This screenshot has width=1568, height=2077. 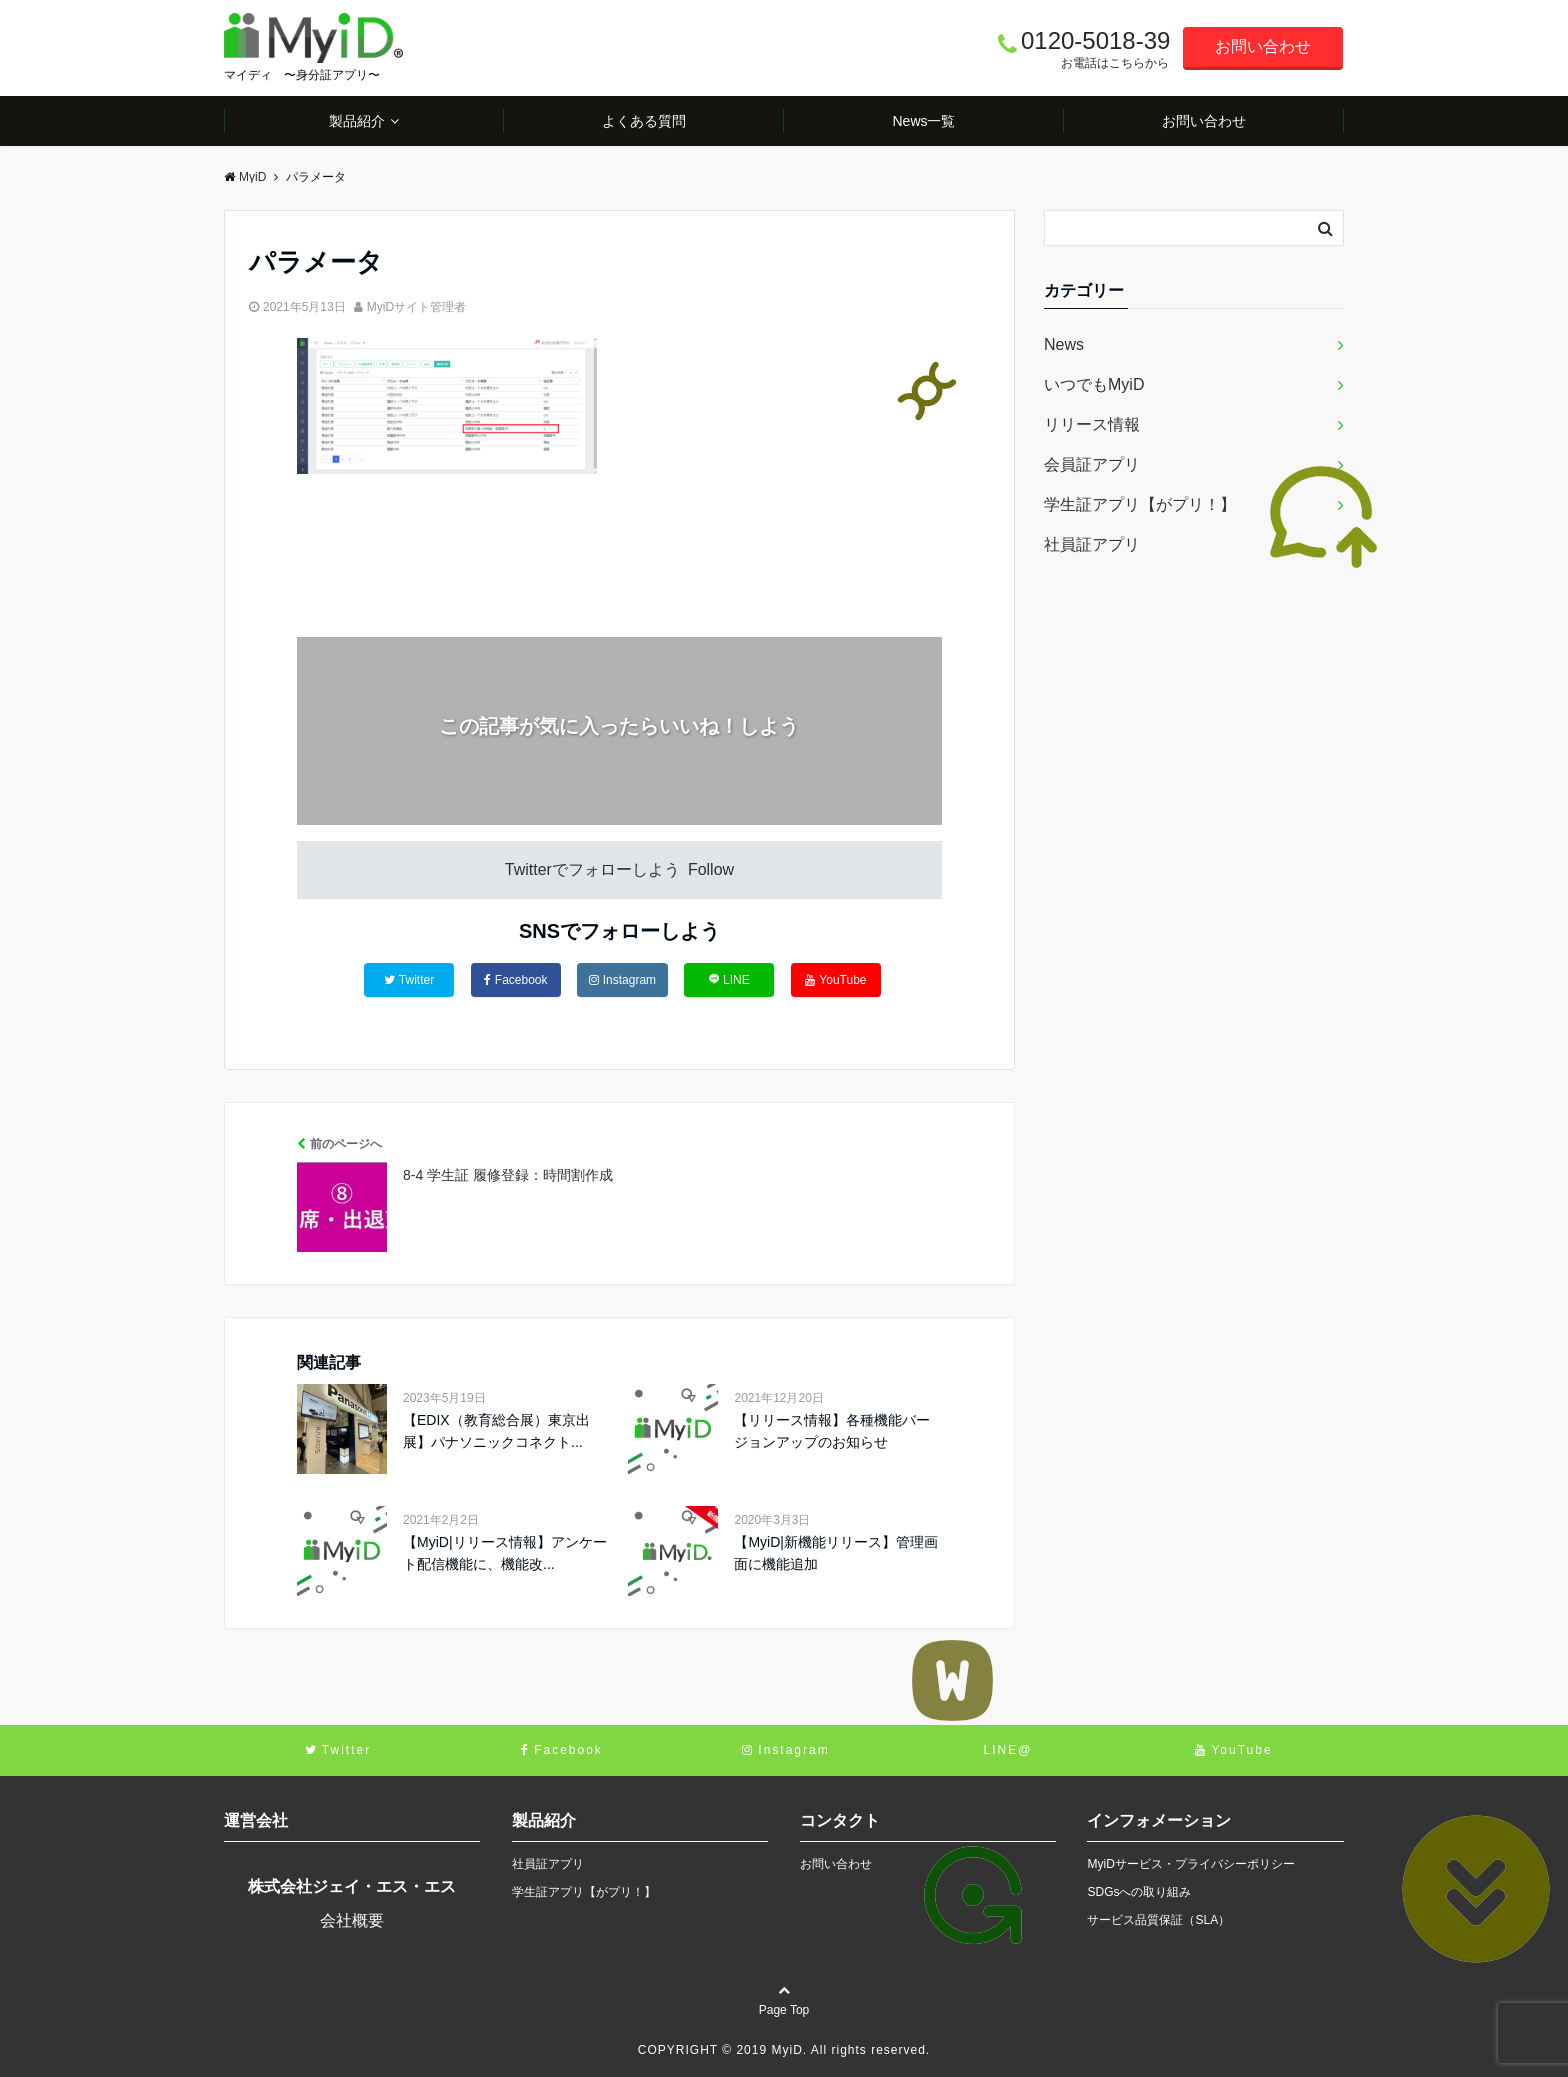 What do you see at coordinates (952, 1680) in the screenshot?
I see `app icon for a service or brand starting with "W"` at bounding box center [952, 1680].